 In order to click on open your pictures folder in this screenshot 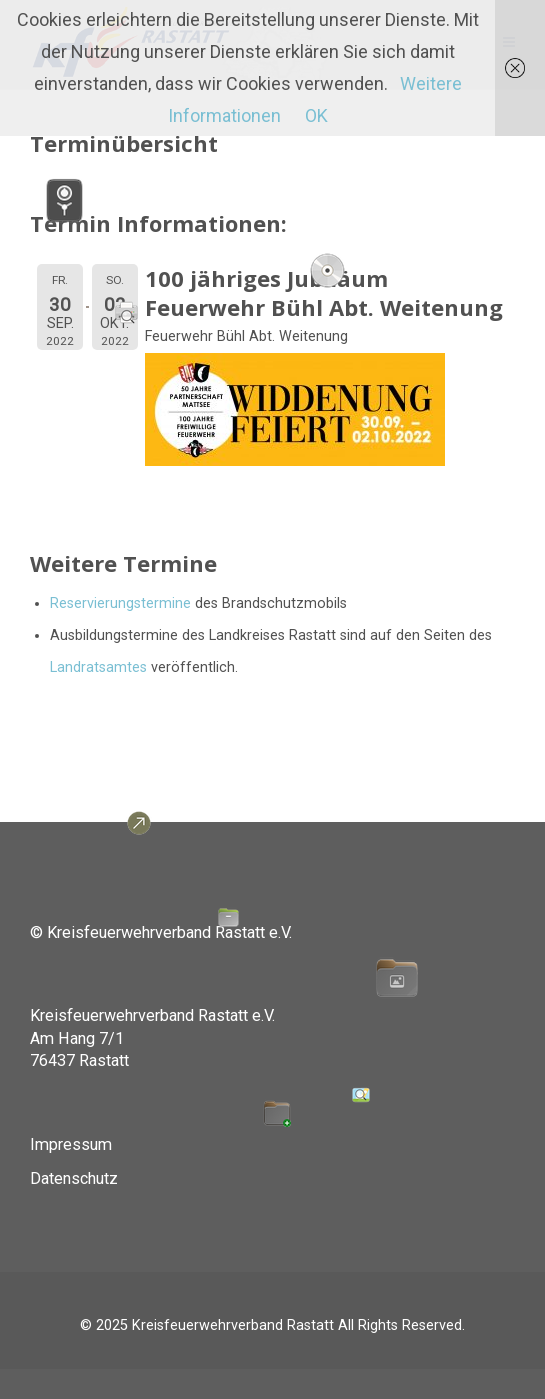, I will do `click(397, 978)`.